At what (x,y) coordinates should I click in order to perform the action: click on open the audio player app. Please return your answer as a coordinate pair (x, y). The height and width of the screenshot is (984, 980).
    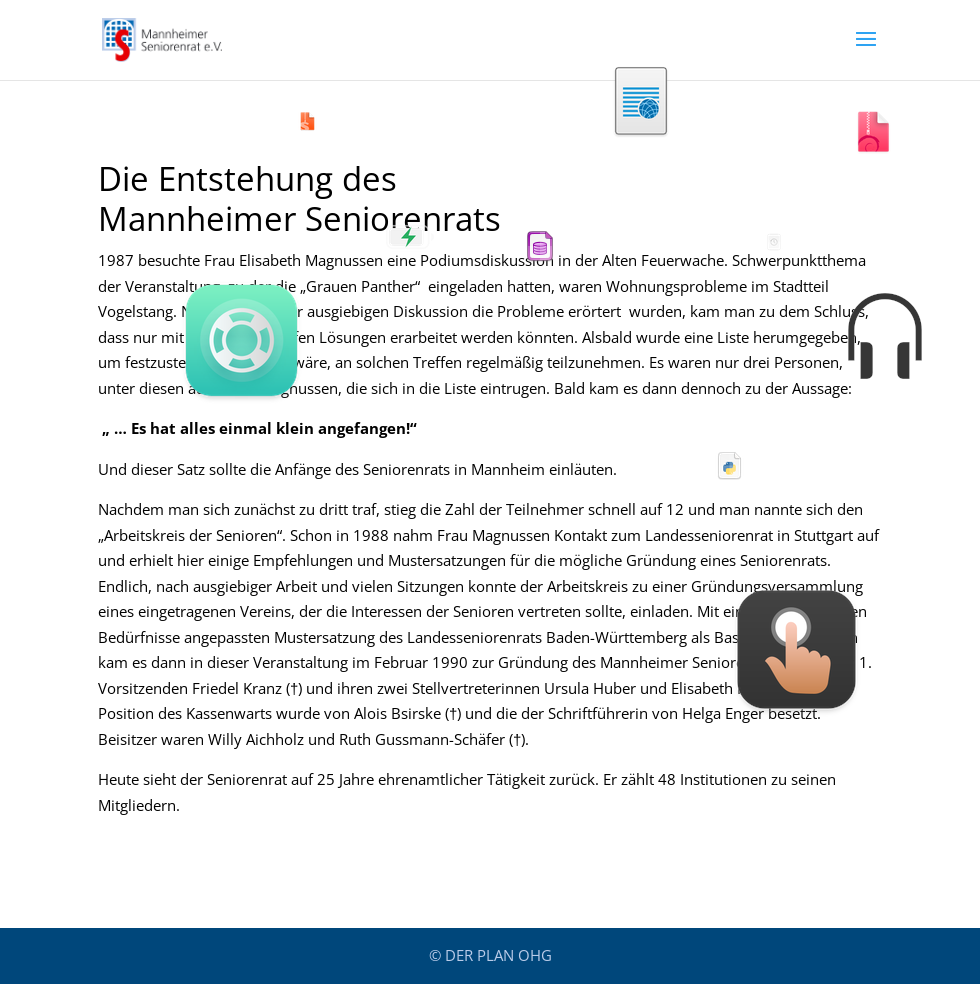
    Looking at the image, I should click on (885, 336).